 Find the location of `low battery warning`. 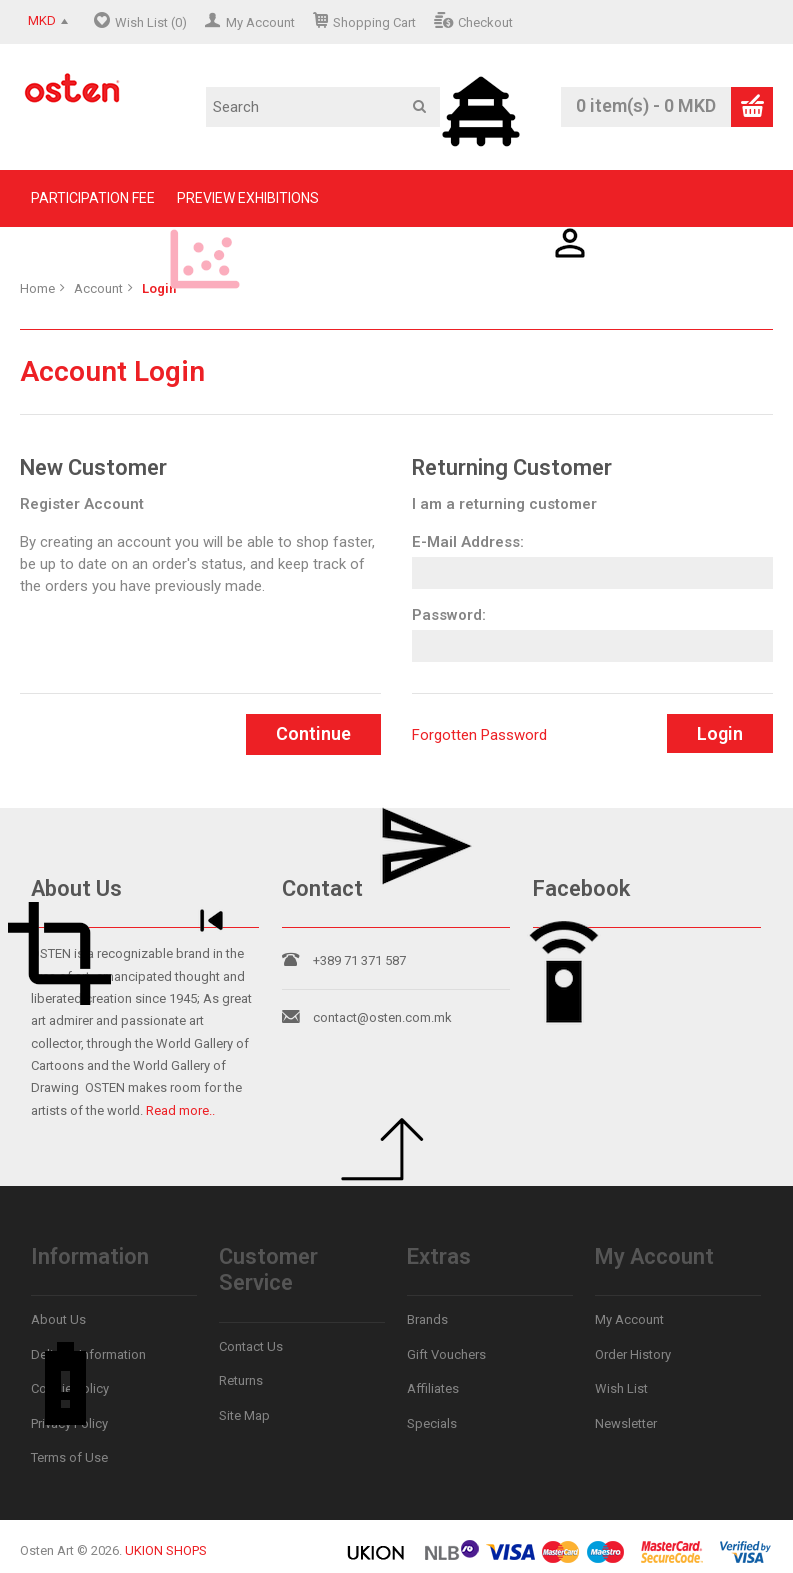

low battery warning is located at coordinates (65, 1383).